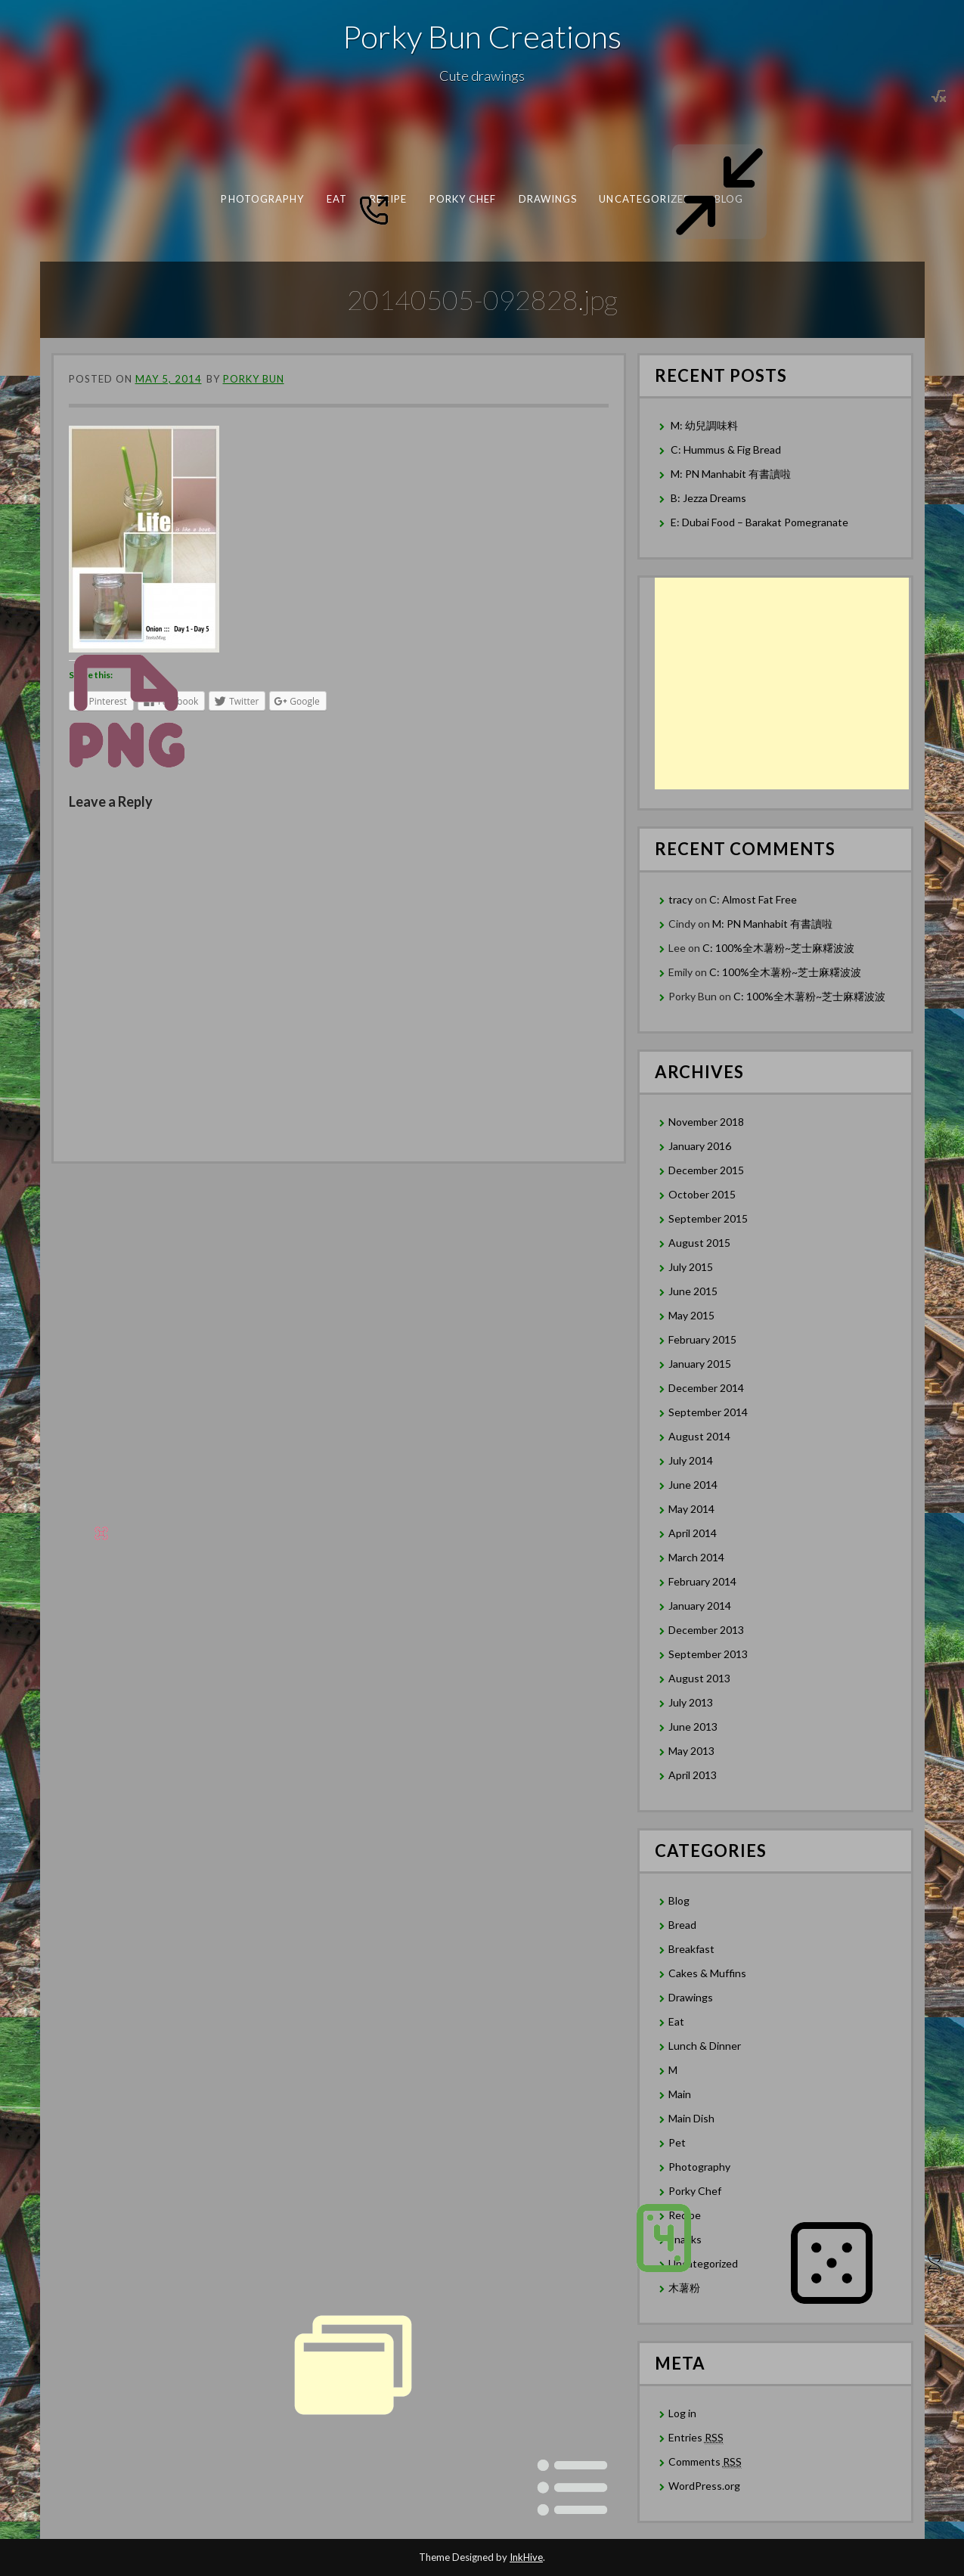  I want to click on a png image file, so click(126, 715).